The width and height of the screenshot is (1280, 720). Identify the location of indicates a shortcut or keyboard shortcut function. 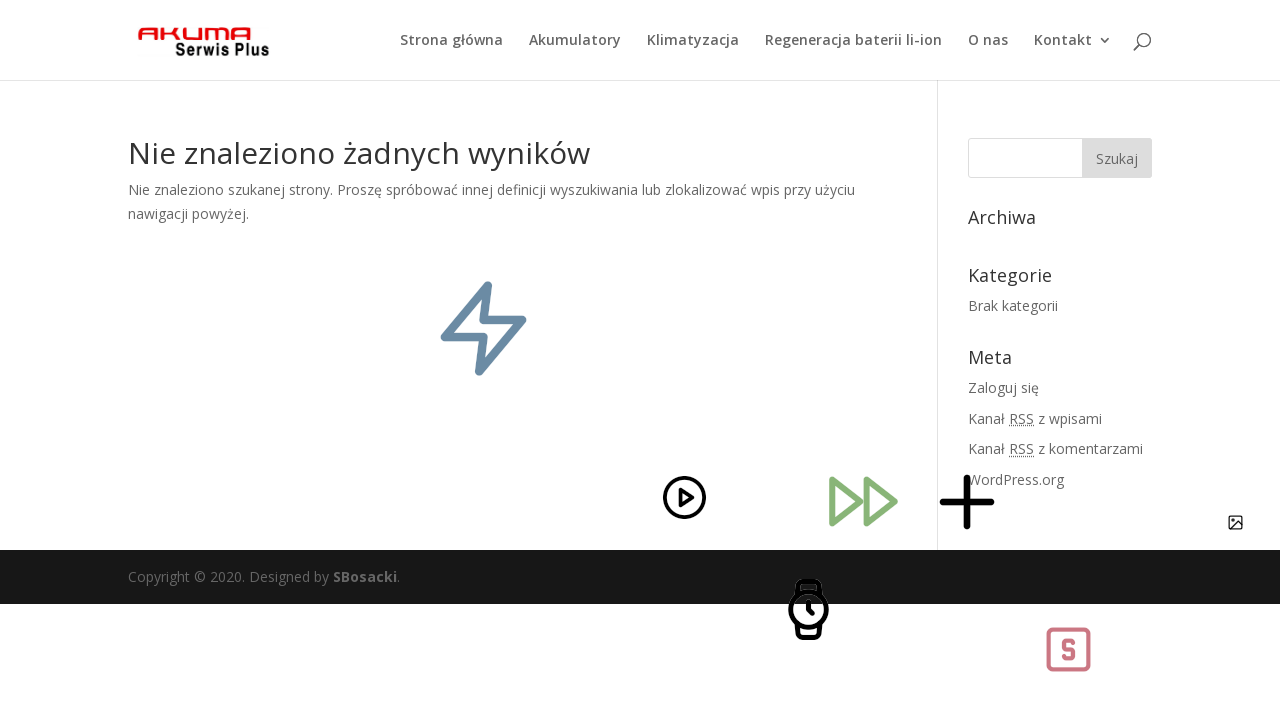
(1068, 649).